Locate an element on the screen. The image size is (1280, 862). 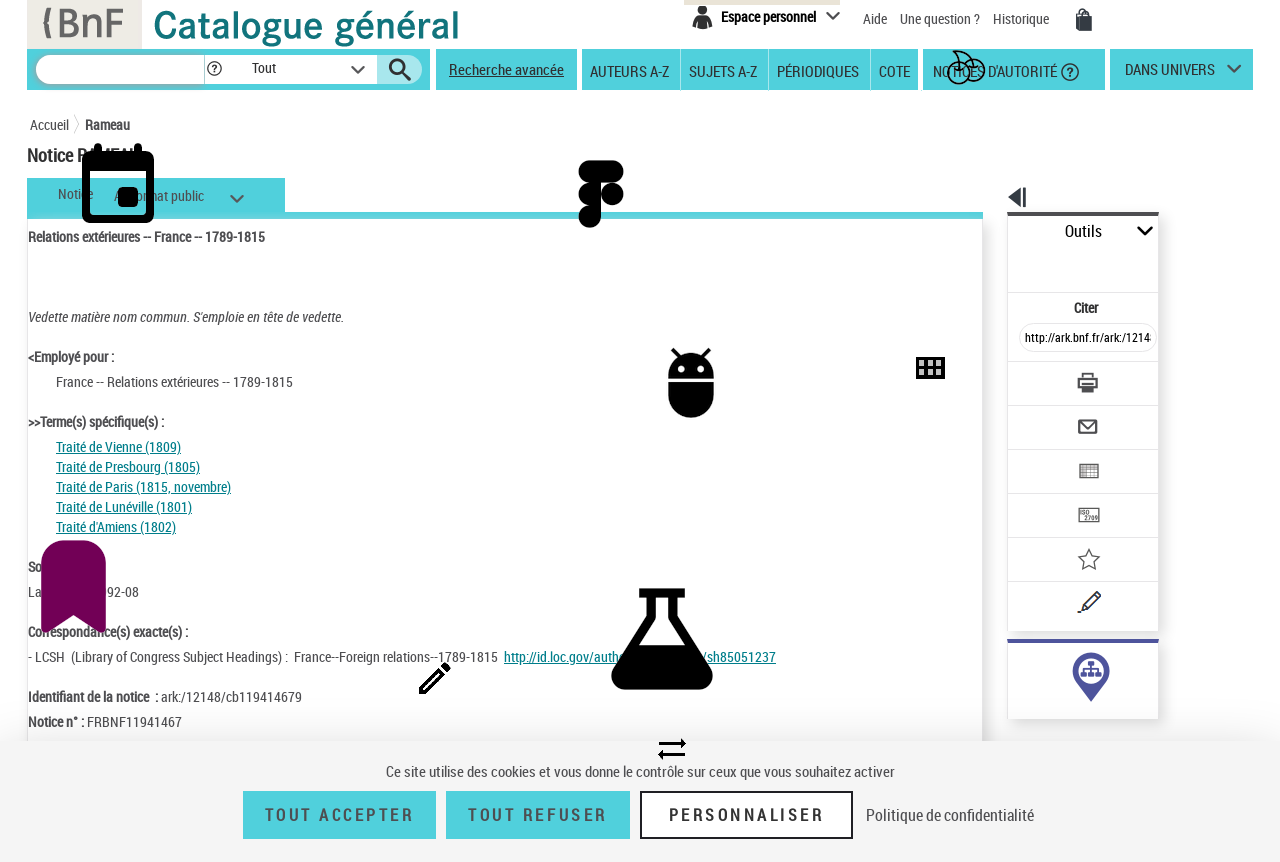
save this item for later is located at coordinates (73, 586).